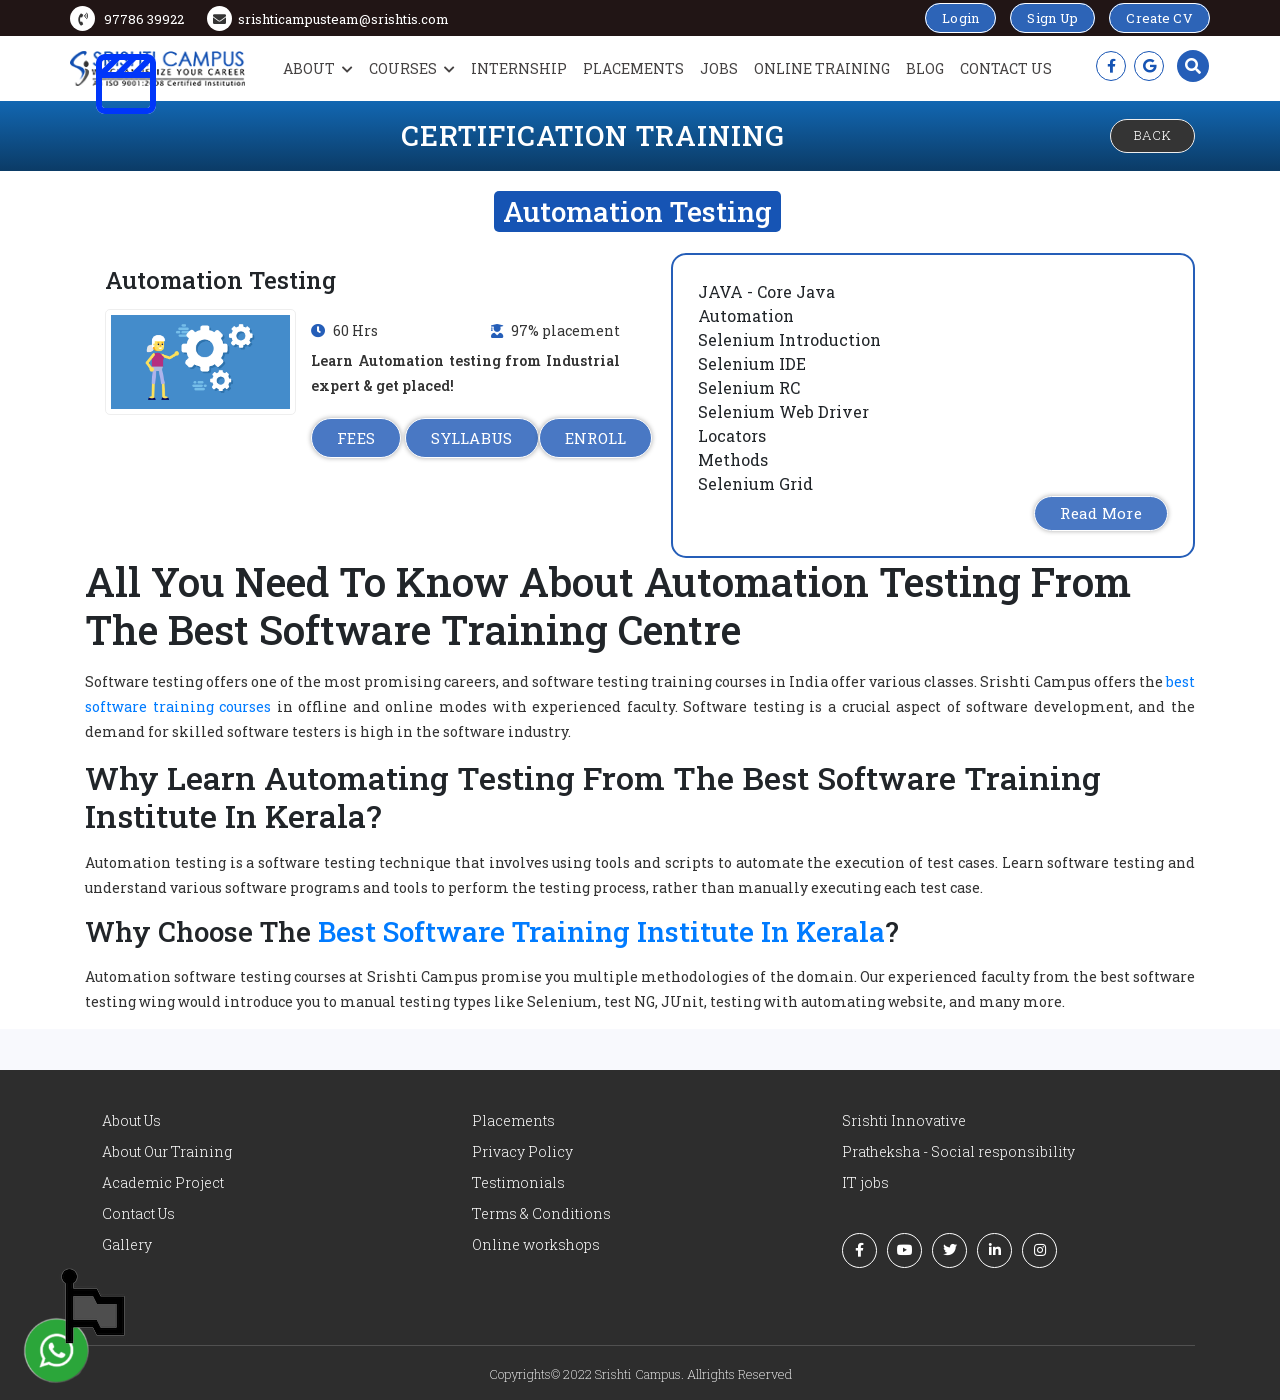  Describe the element at coordinates (126, 84) in the screenshot. I see `freeze the top row in a spreadsheet` at that location.